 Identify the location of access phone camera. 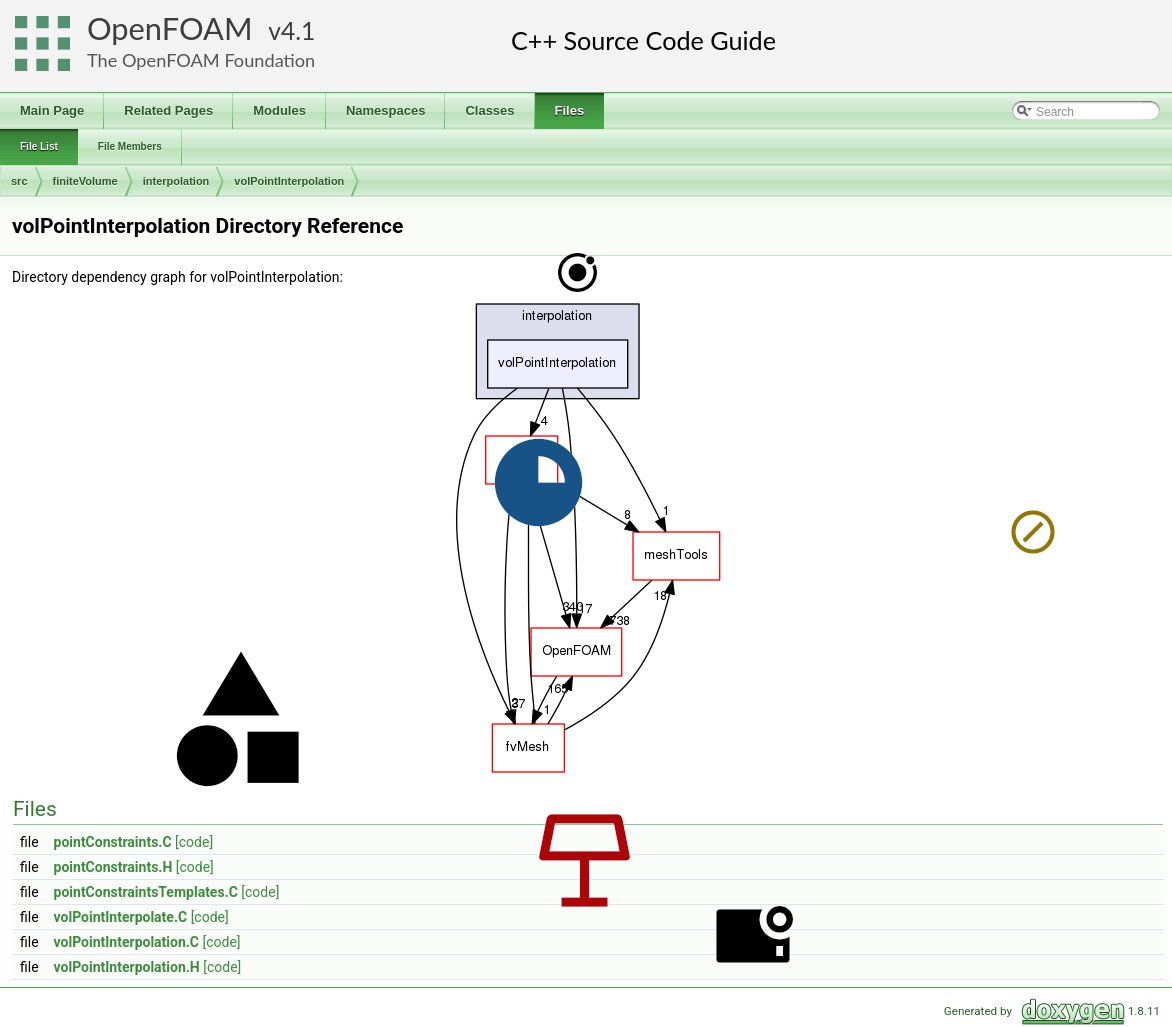
(753, 936).